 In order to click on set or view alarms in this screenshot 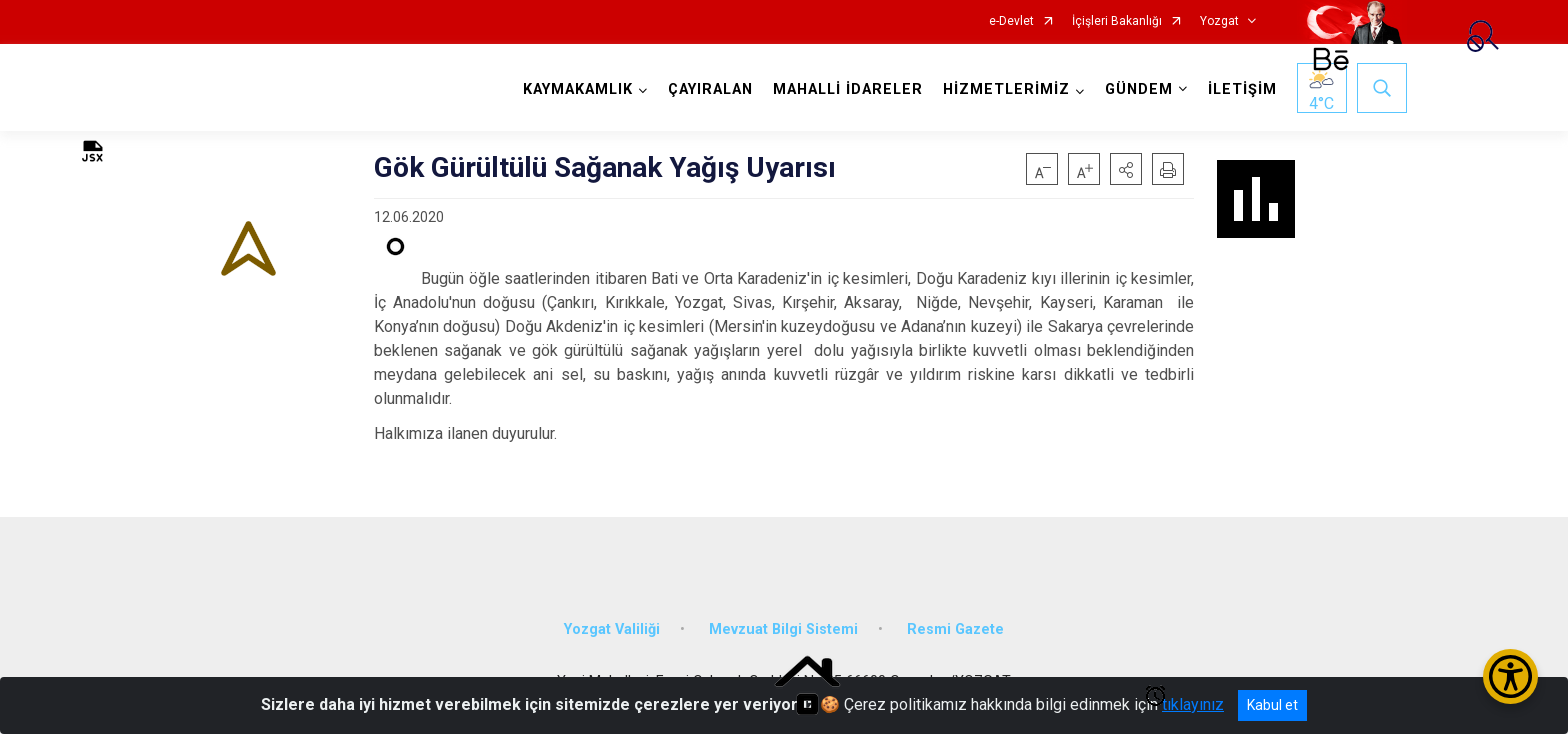, I will do `click(1155, 695)`.